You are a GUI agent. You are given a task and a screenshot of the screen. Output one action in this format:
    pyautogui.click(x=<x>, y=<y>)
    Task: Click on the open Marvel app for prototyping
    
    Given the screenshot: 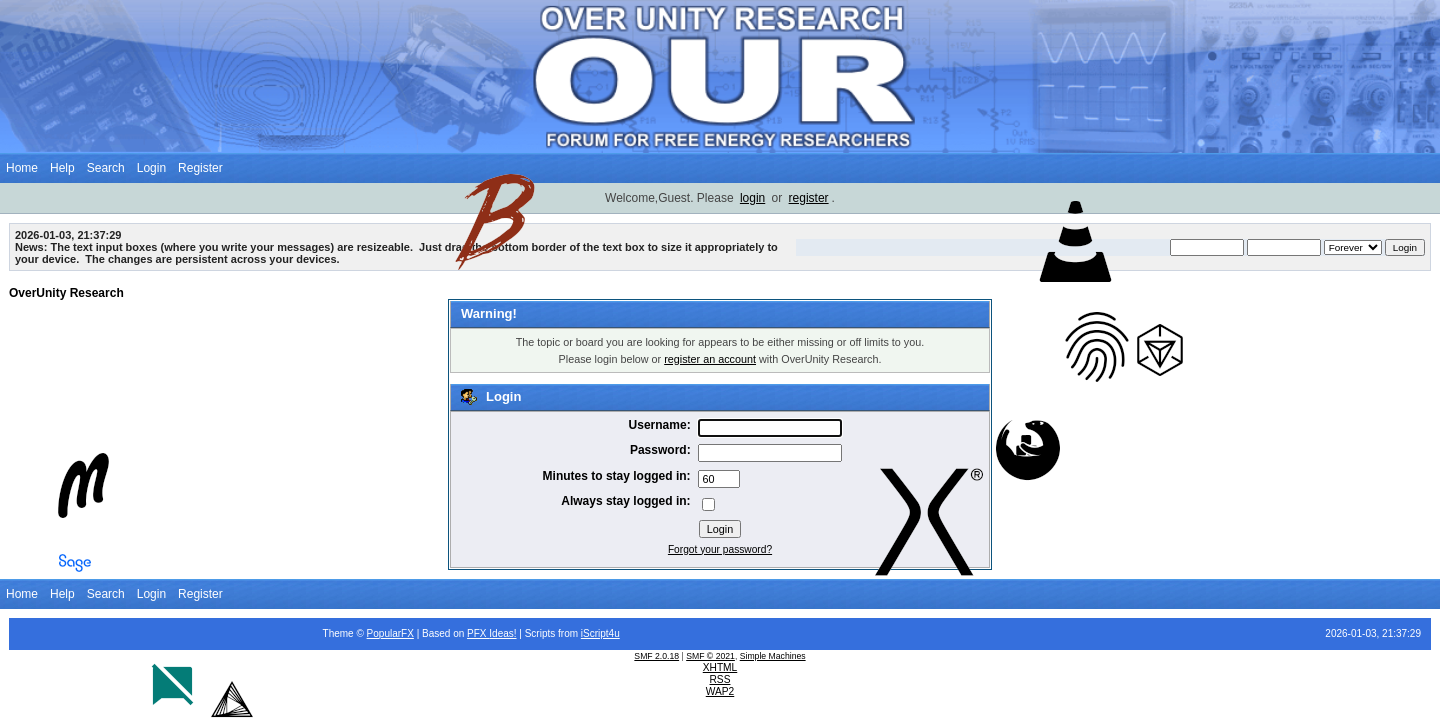 What is the action you would take?
    pyautogui.click(x=83, y=485)
    